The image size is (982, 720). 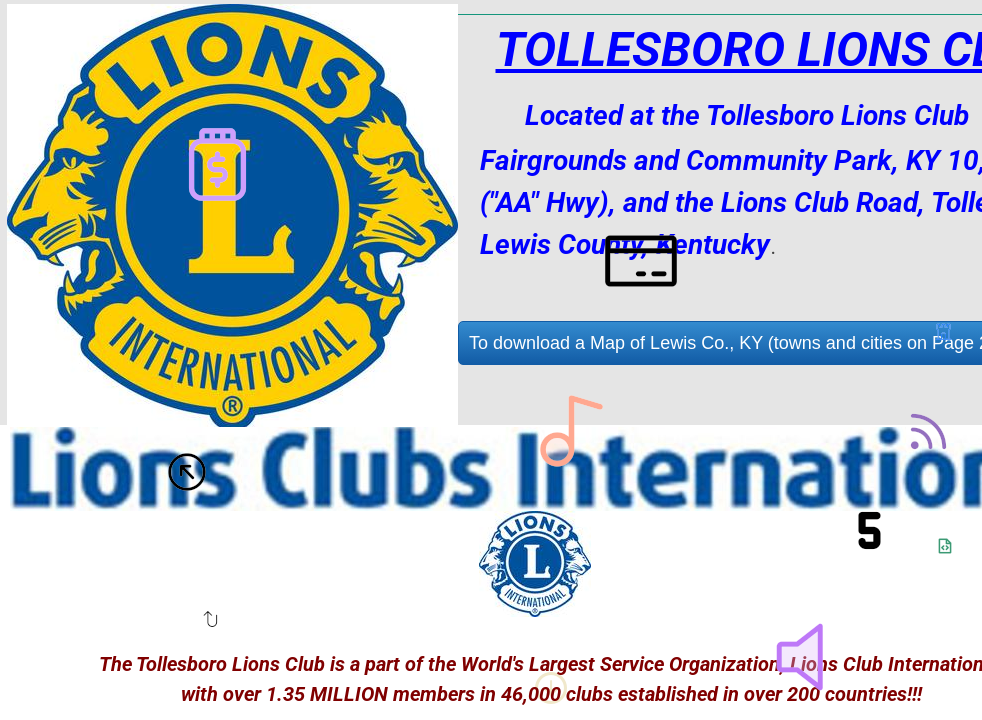 I want to click on indicates step 5 in a multi-step process, so click(x=869, y=530).